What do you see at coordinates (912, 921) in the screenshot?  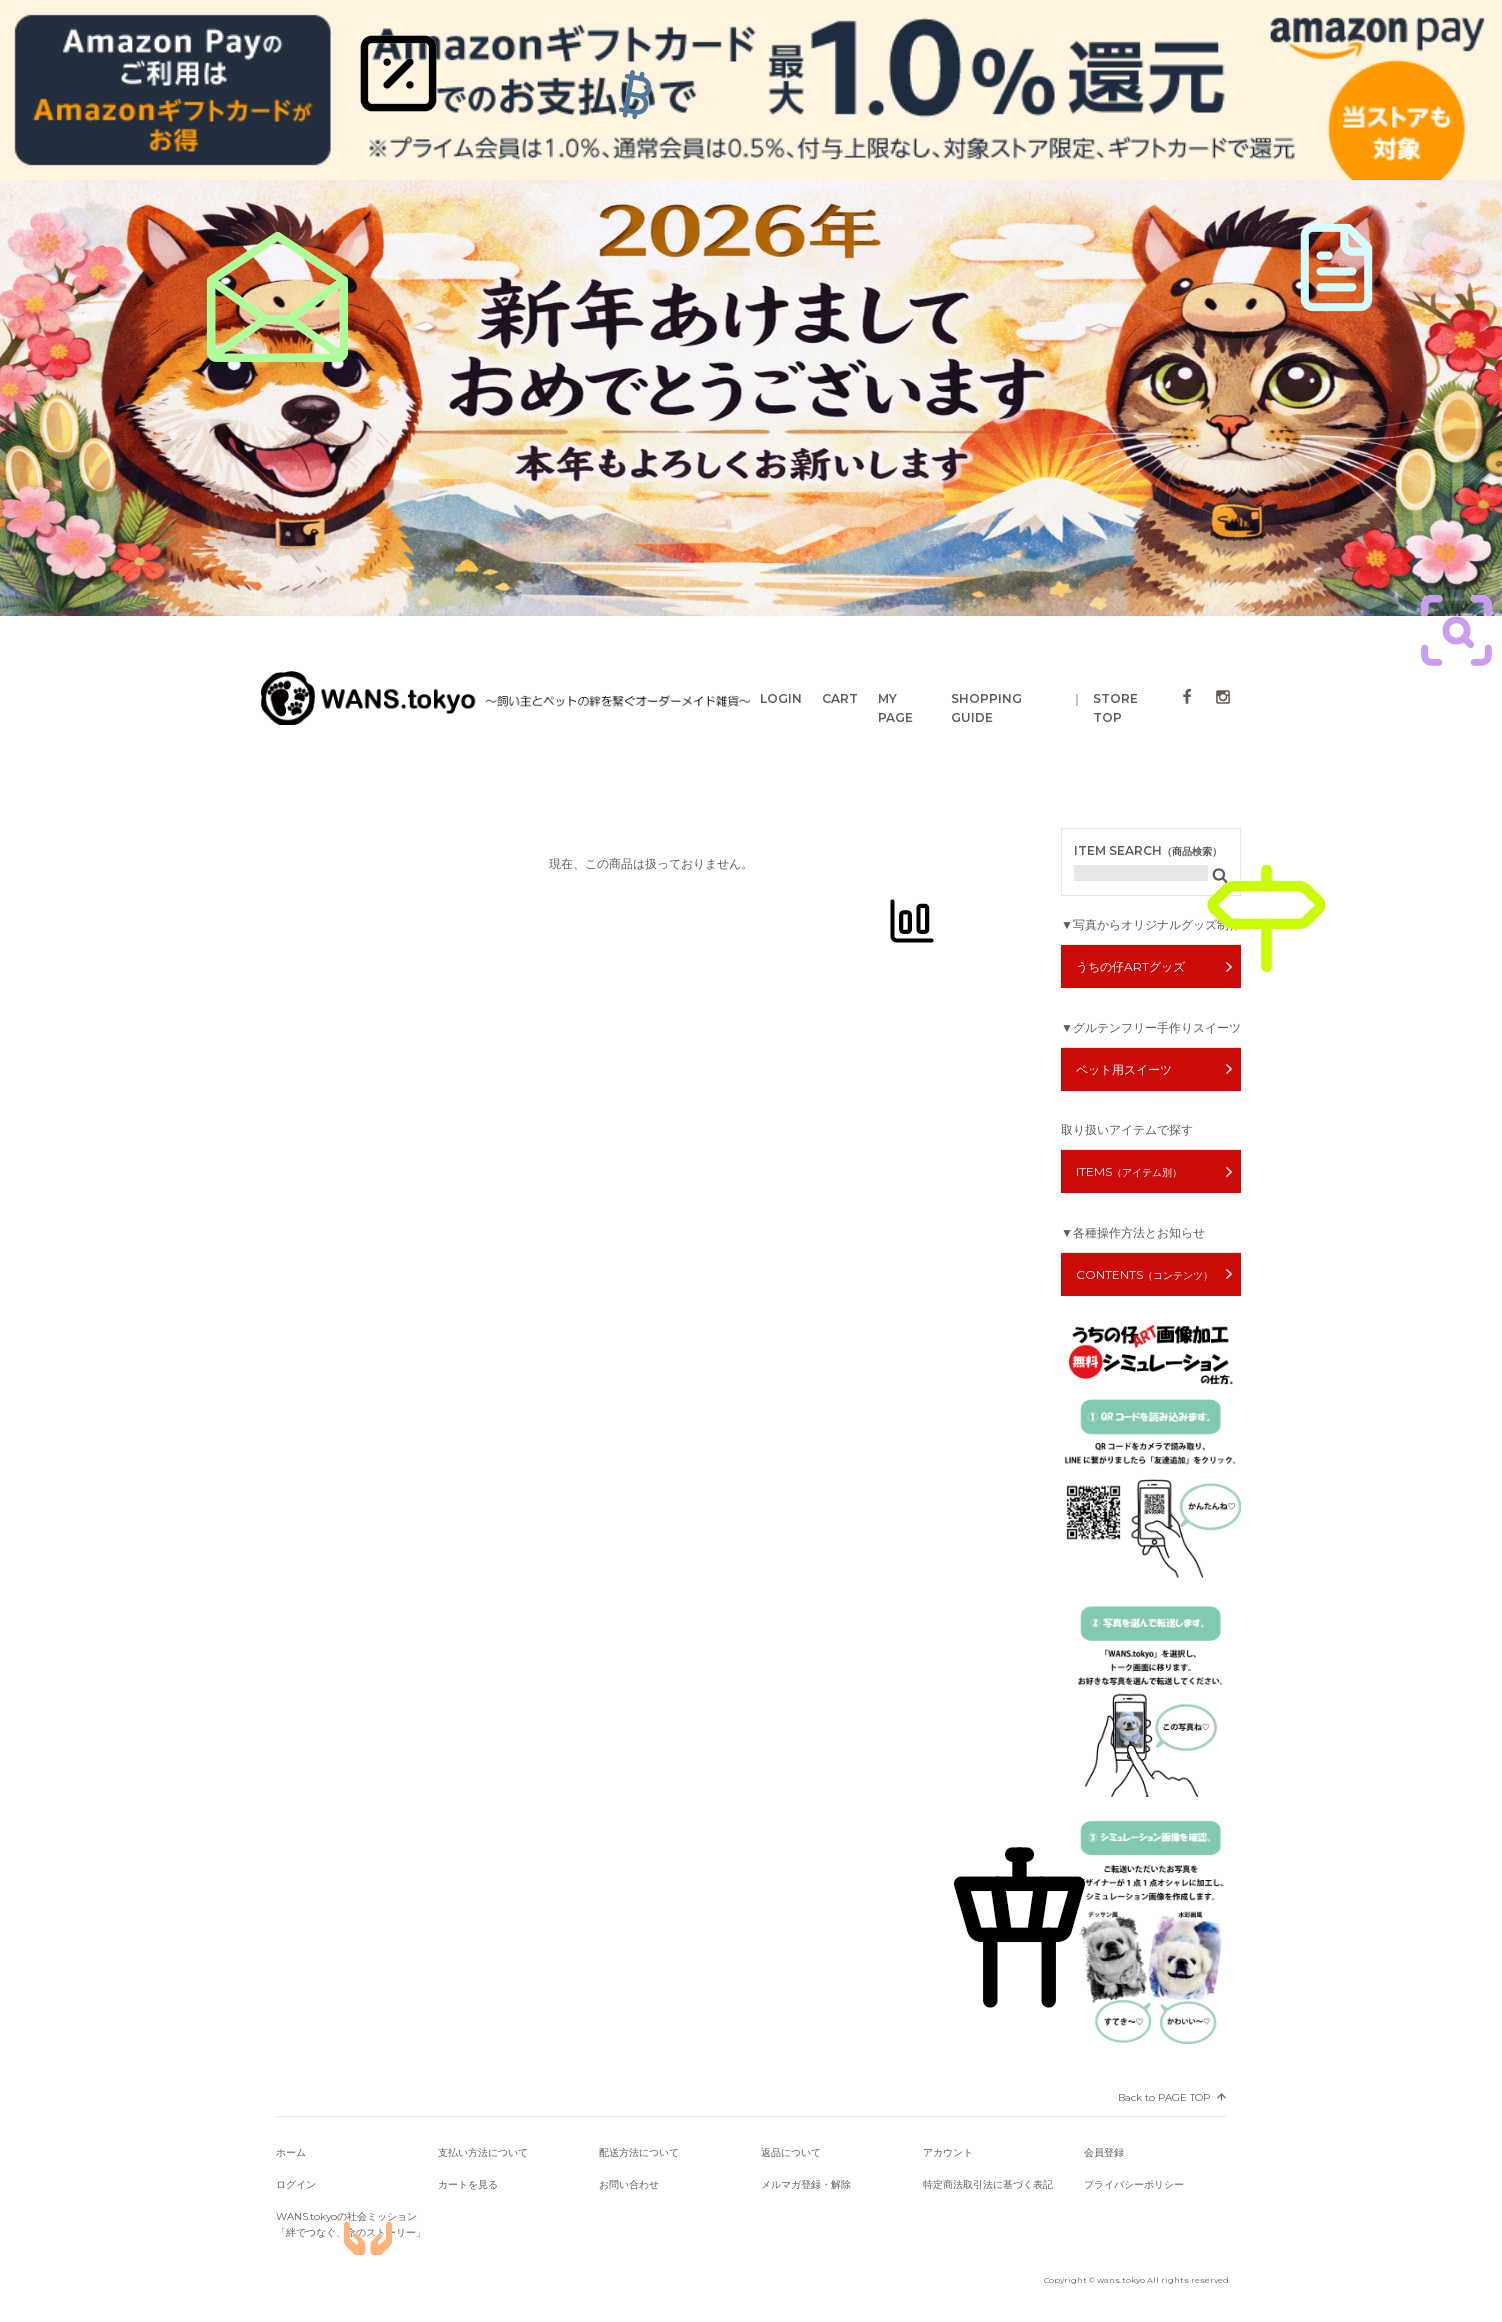 I see `view analytics or statistics dashboard` at bounding box center [912, 921].